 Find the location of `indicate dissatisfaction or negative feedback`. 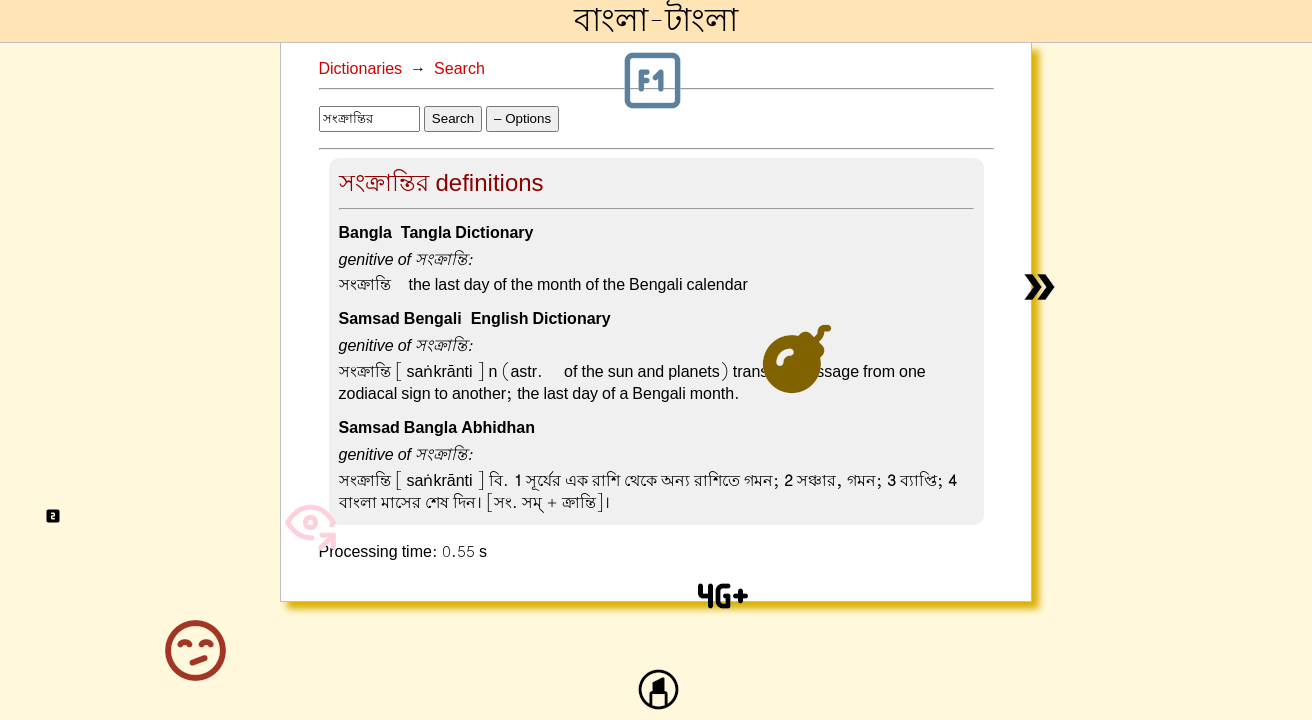

indicate dissatisfaction or negative feedback is located at coordinates (195, 650).